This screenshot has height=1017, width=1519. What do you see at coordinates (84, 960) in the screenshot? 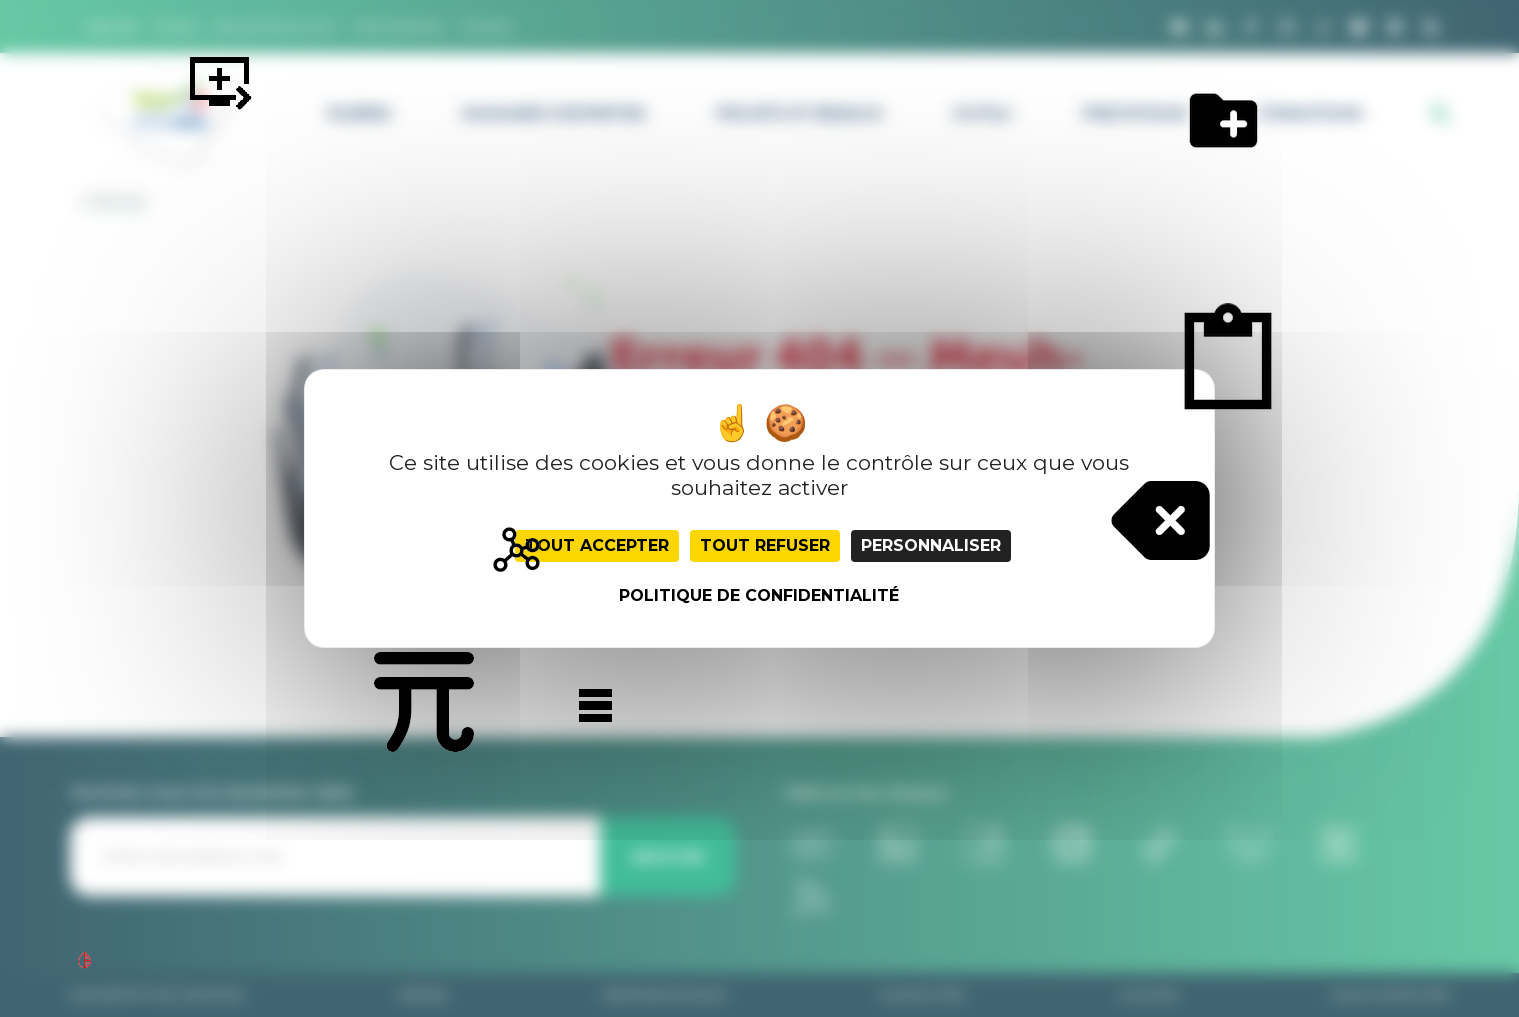
I see `adjust opacity or transparency settings` at bounding box center [84, 960].